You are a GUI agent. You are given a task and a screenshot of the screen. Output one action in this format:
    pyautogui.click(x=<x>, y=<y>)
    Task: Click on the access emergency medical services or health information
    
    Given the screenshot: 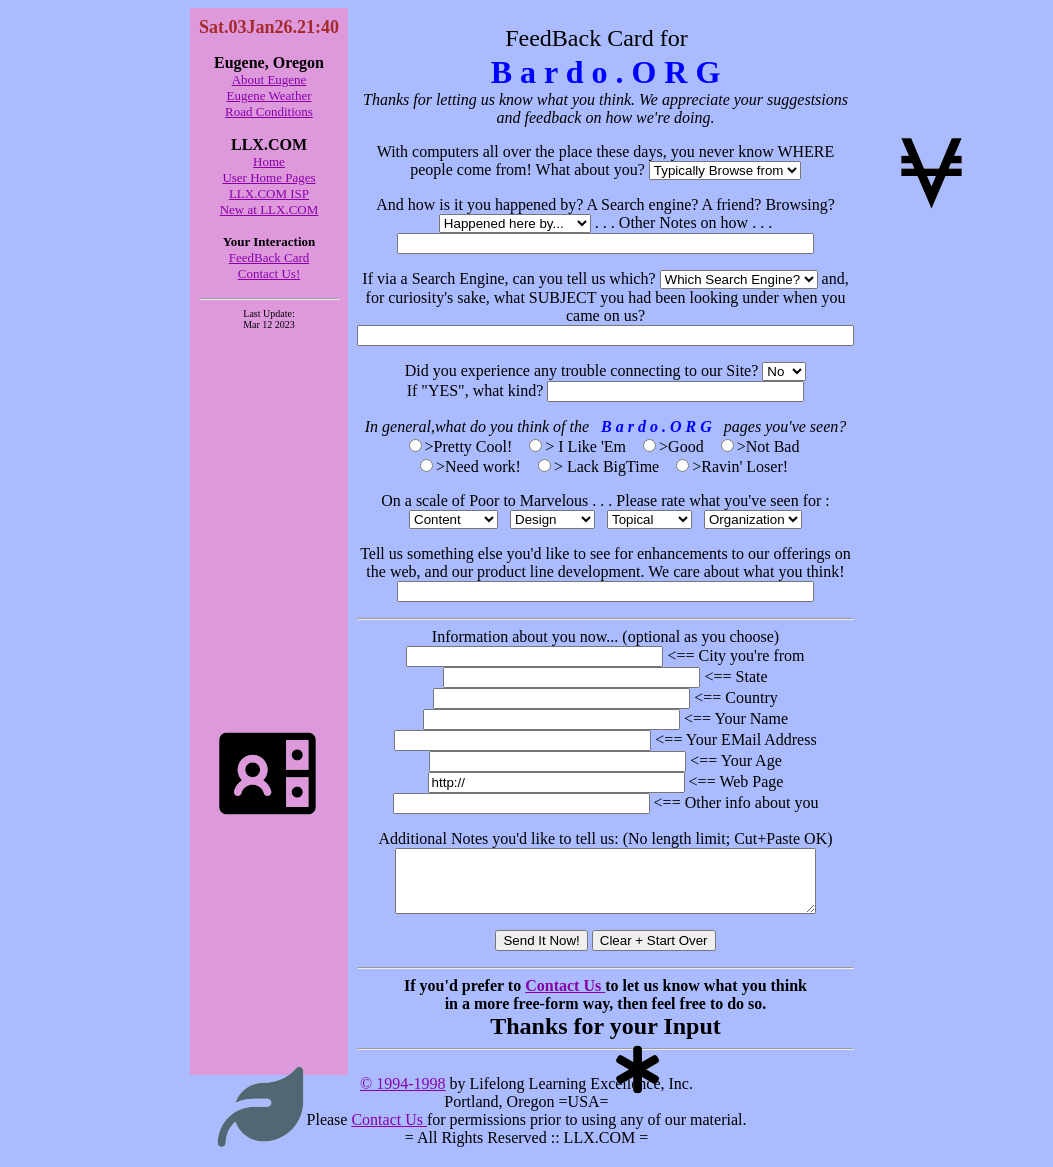 What is the action you would take?
    pyautogui.click(x=637, y=1069)
    